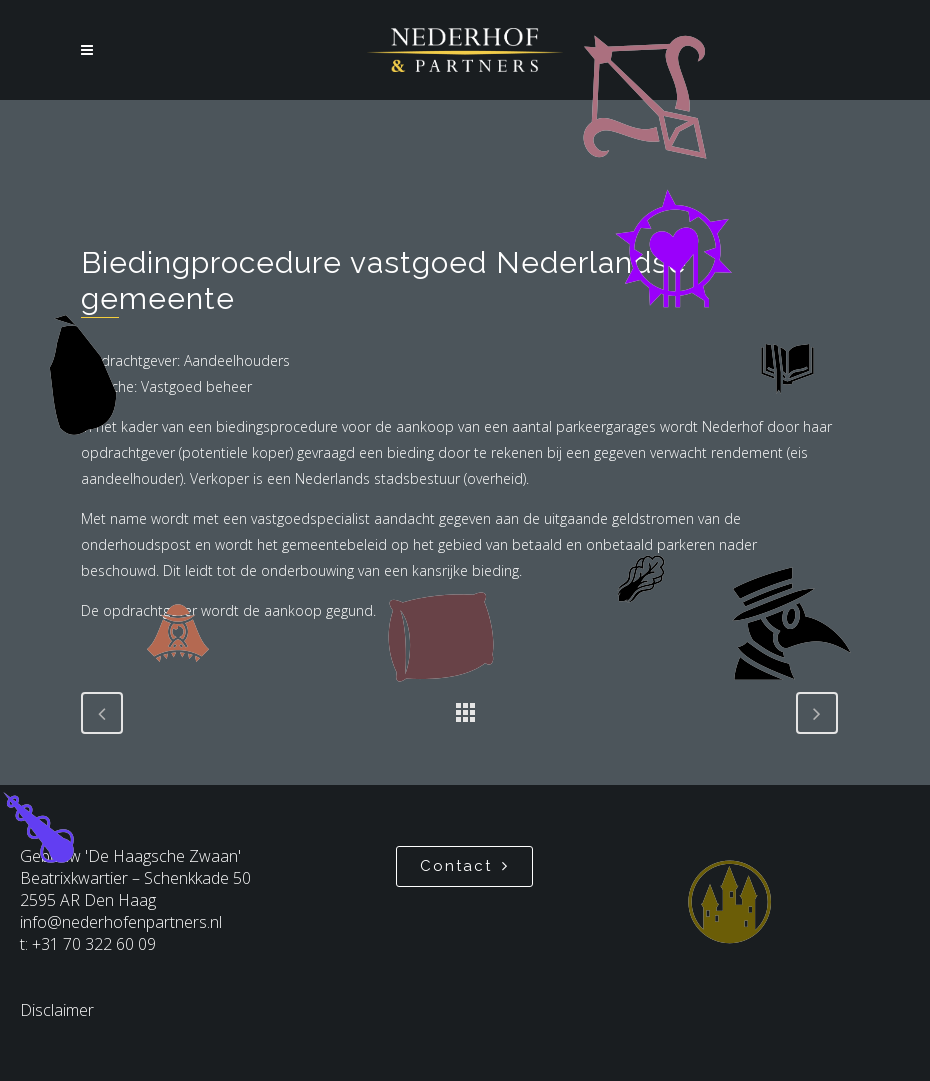  What do you see at coordinates (178, 636) in the screenshot?
I see `select the cyclops character or creature` at bounding box center [178, 636].